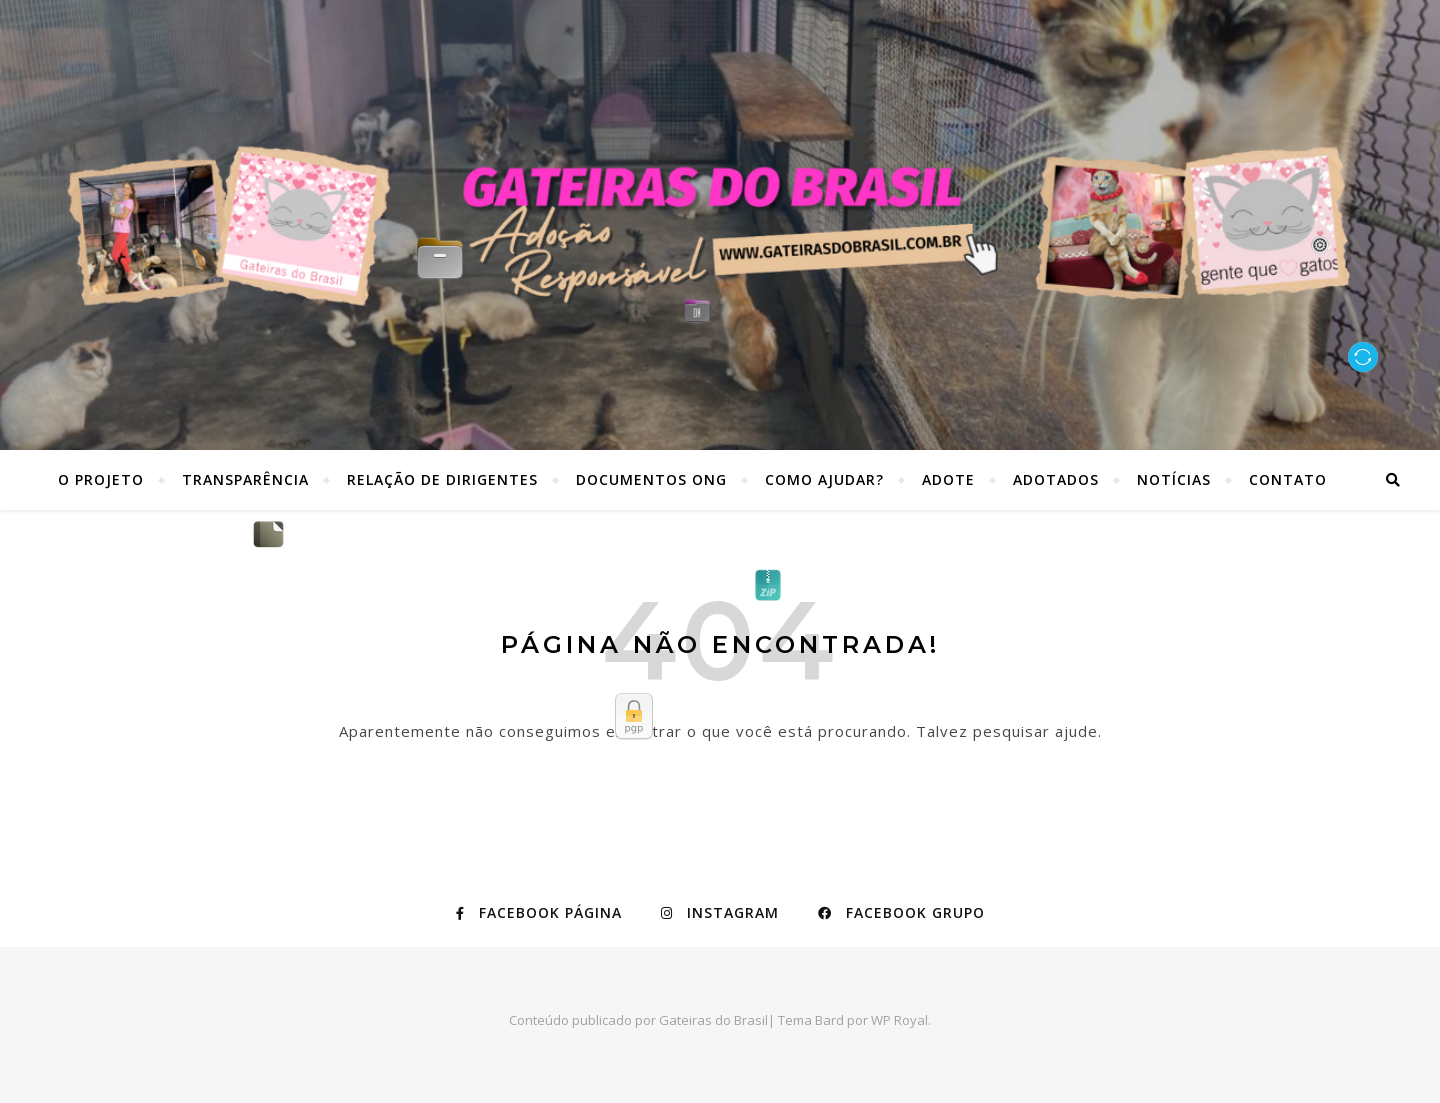 Image resolution: width=1440 pixels, height=1103 pixels. What do you see at coordinates (1363, 357) in the screenshot?
I see `file is currently syncing with shared folder` at bounding box center [1363, 357].